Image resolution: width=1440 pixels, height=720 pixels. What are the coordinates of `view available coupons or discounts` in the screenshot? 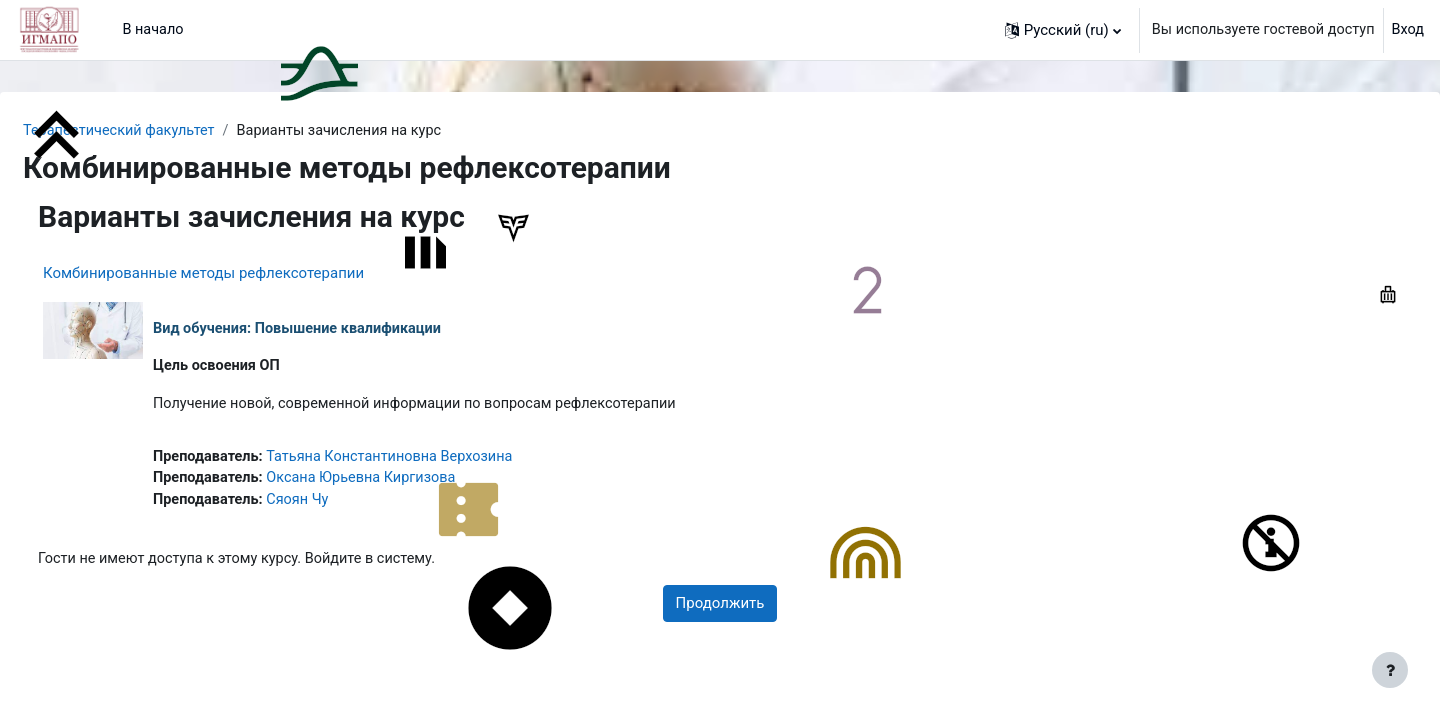 It's located at (468, 509).